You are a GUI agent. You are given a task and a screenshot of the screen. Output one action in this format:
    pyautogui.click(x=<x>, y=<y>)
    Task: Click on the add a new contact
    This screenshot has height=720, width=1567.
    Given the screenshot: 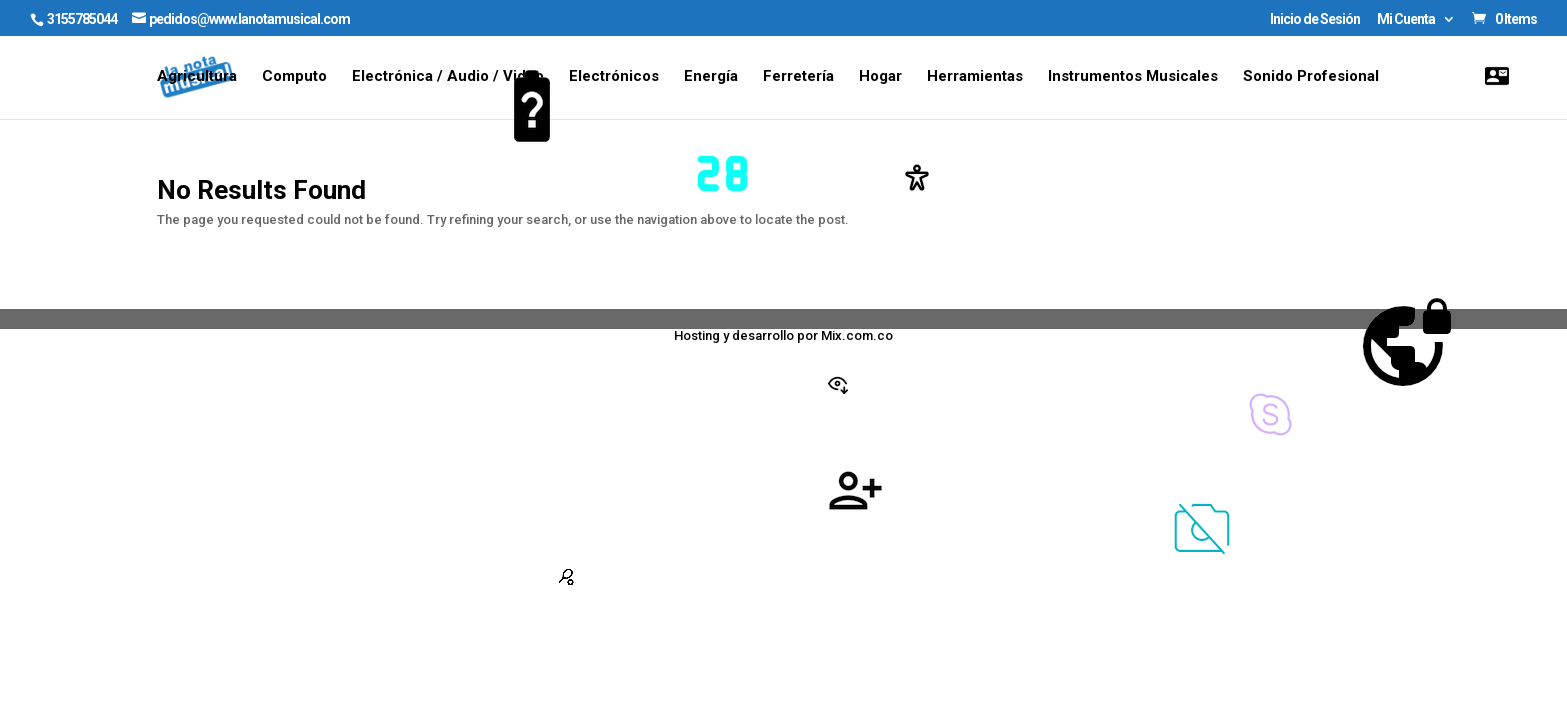 What is the action you would take?
    pyautogui.click(x=855, y=490)
    